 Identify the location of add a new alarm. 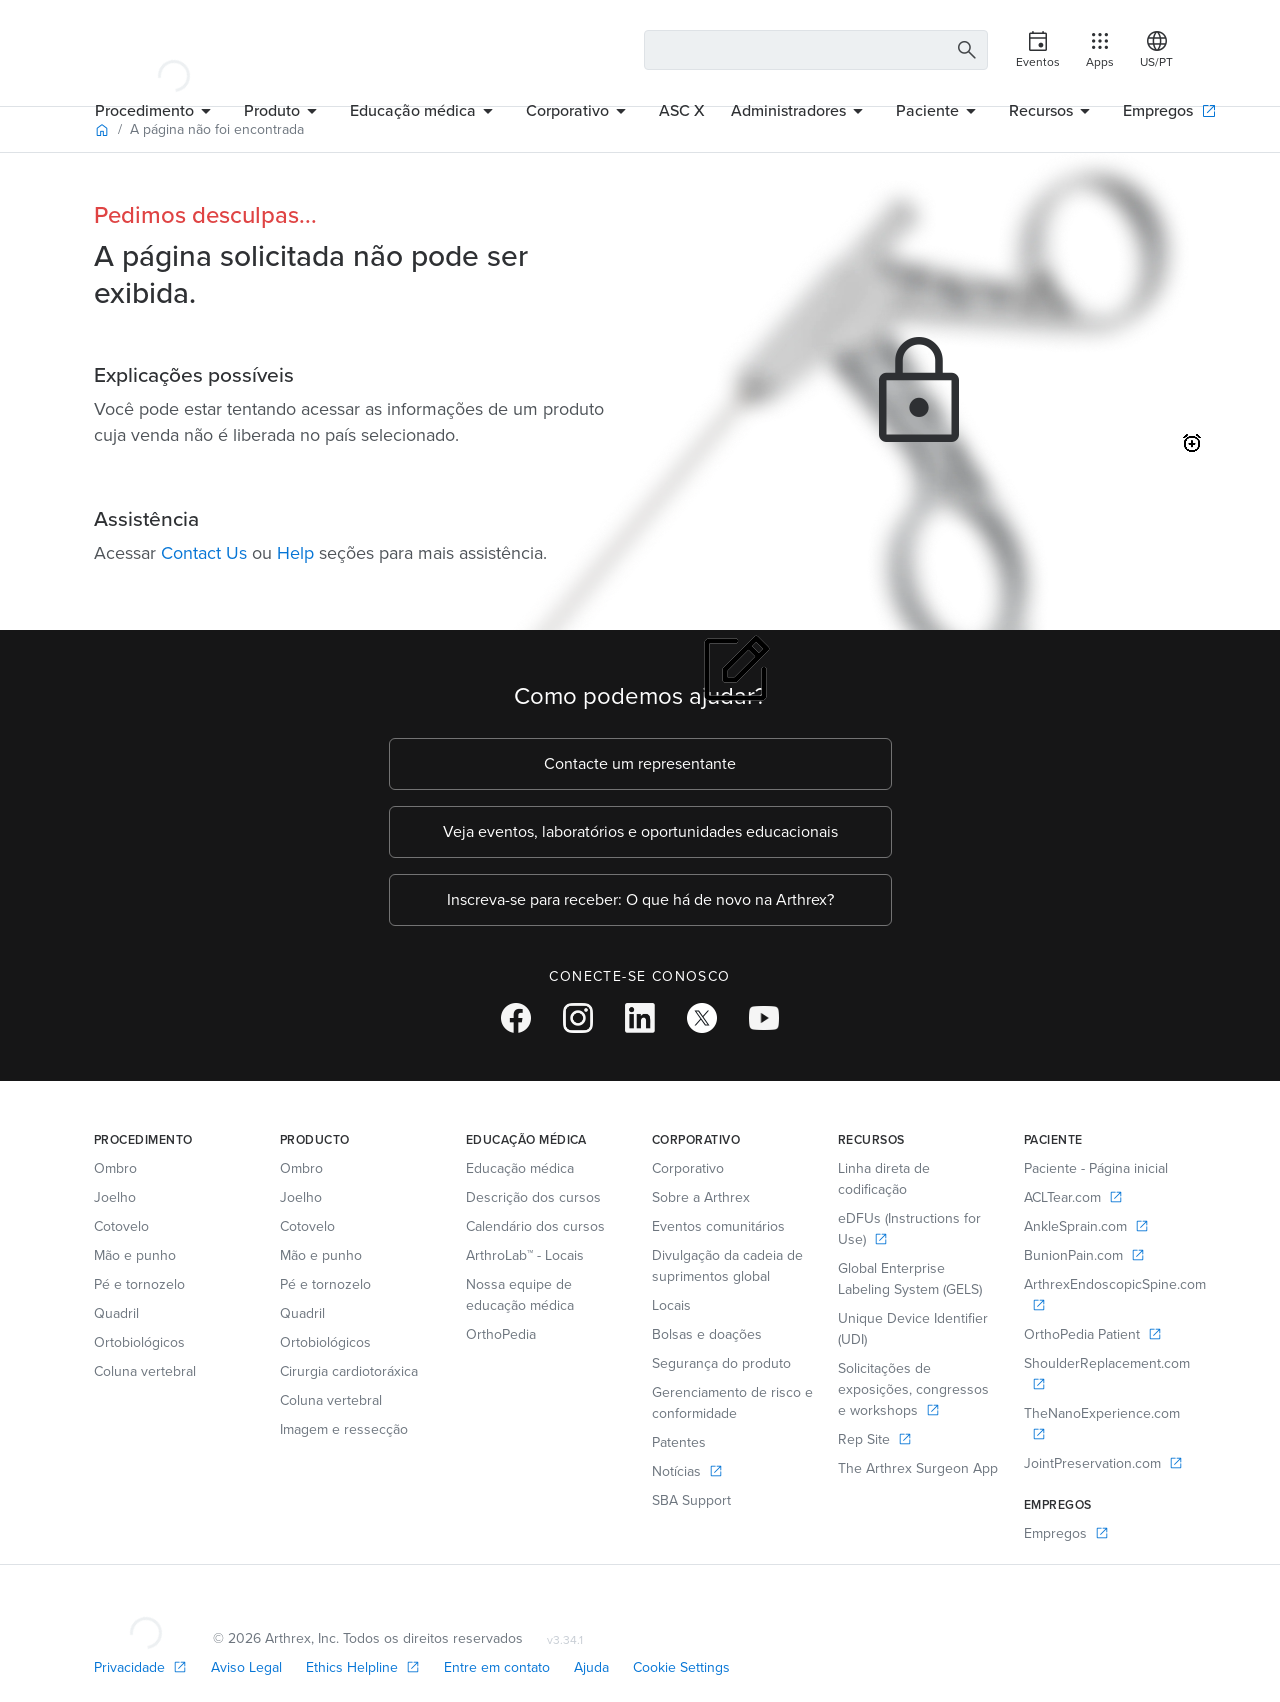
(1192, 443).